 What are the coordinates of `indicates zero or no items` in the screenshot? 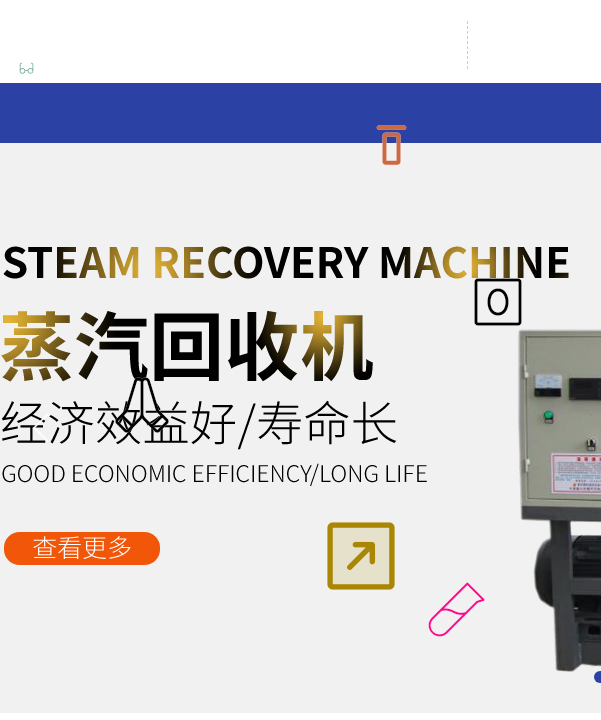 It's located at (498, 302).